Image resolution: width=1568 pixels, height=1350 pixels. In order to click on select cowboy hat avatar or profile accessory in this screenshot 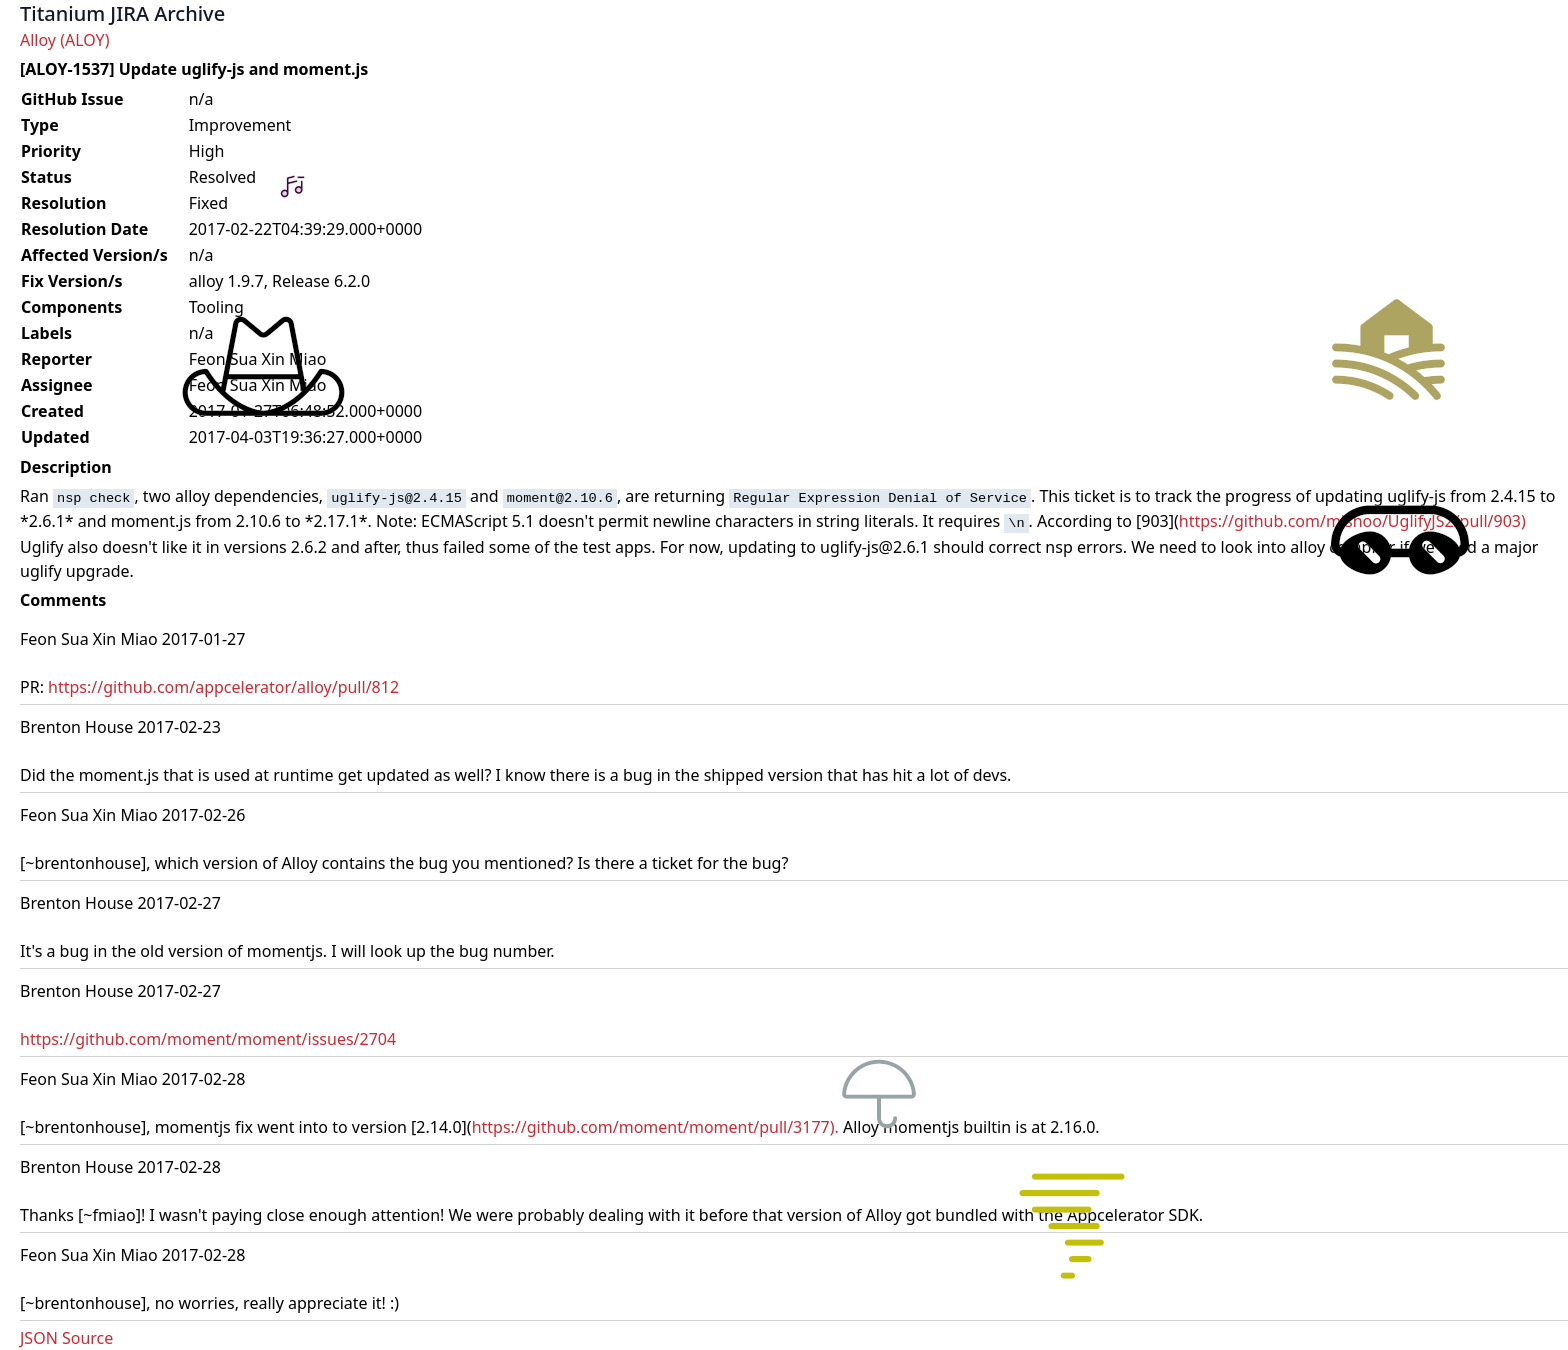, I will do `click(263, 371)`.